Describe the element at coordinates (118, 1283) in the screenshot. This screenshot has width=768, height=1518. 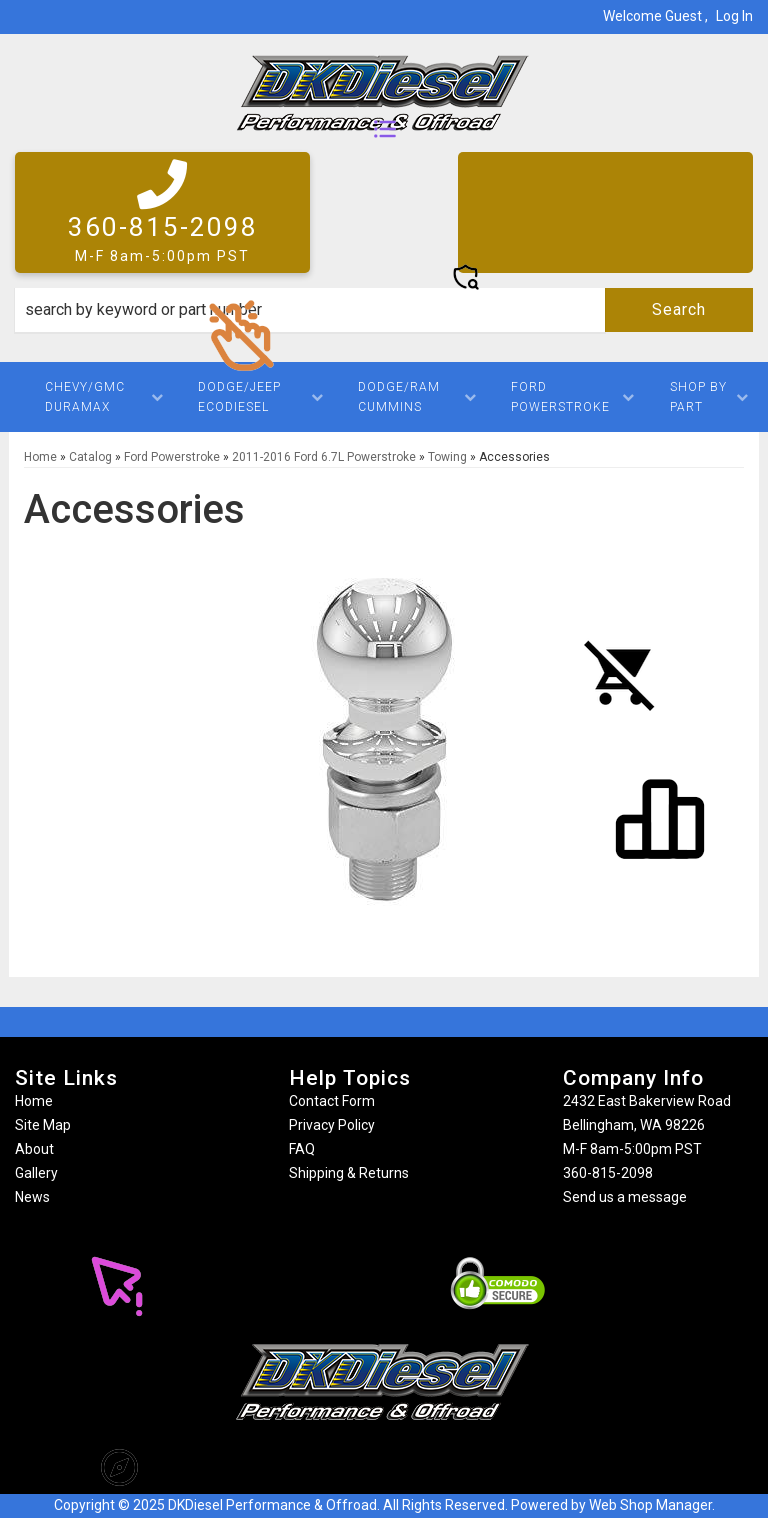
I see `cursor error or interaction warning` at that location.